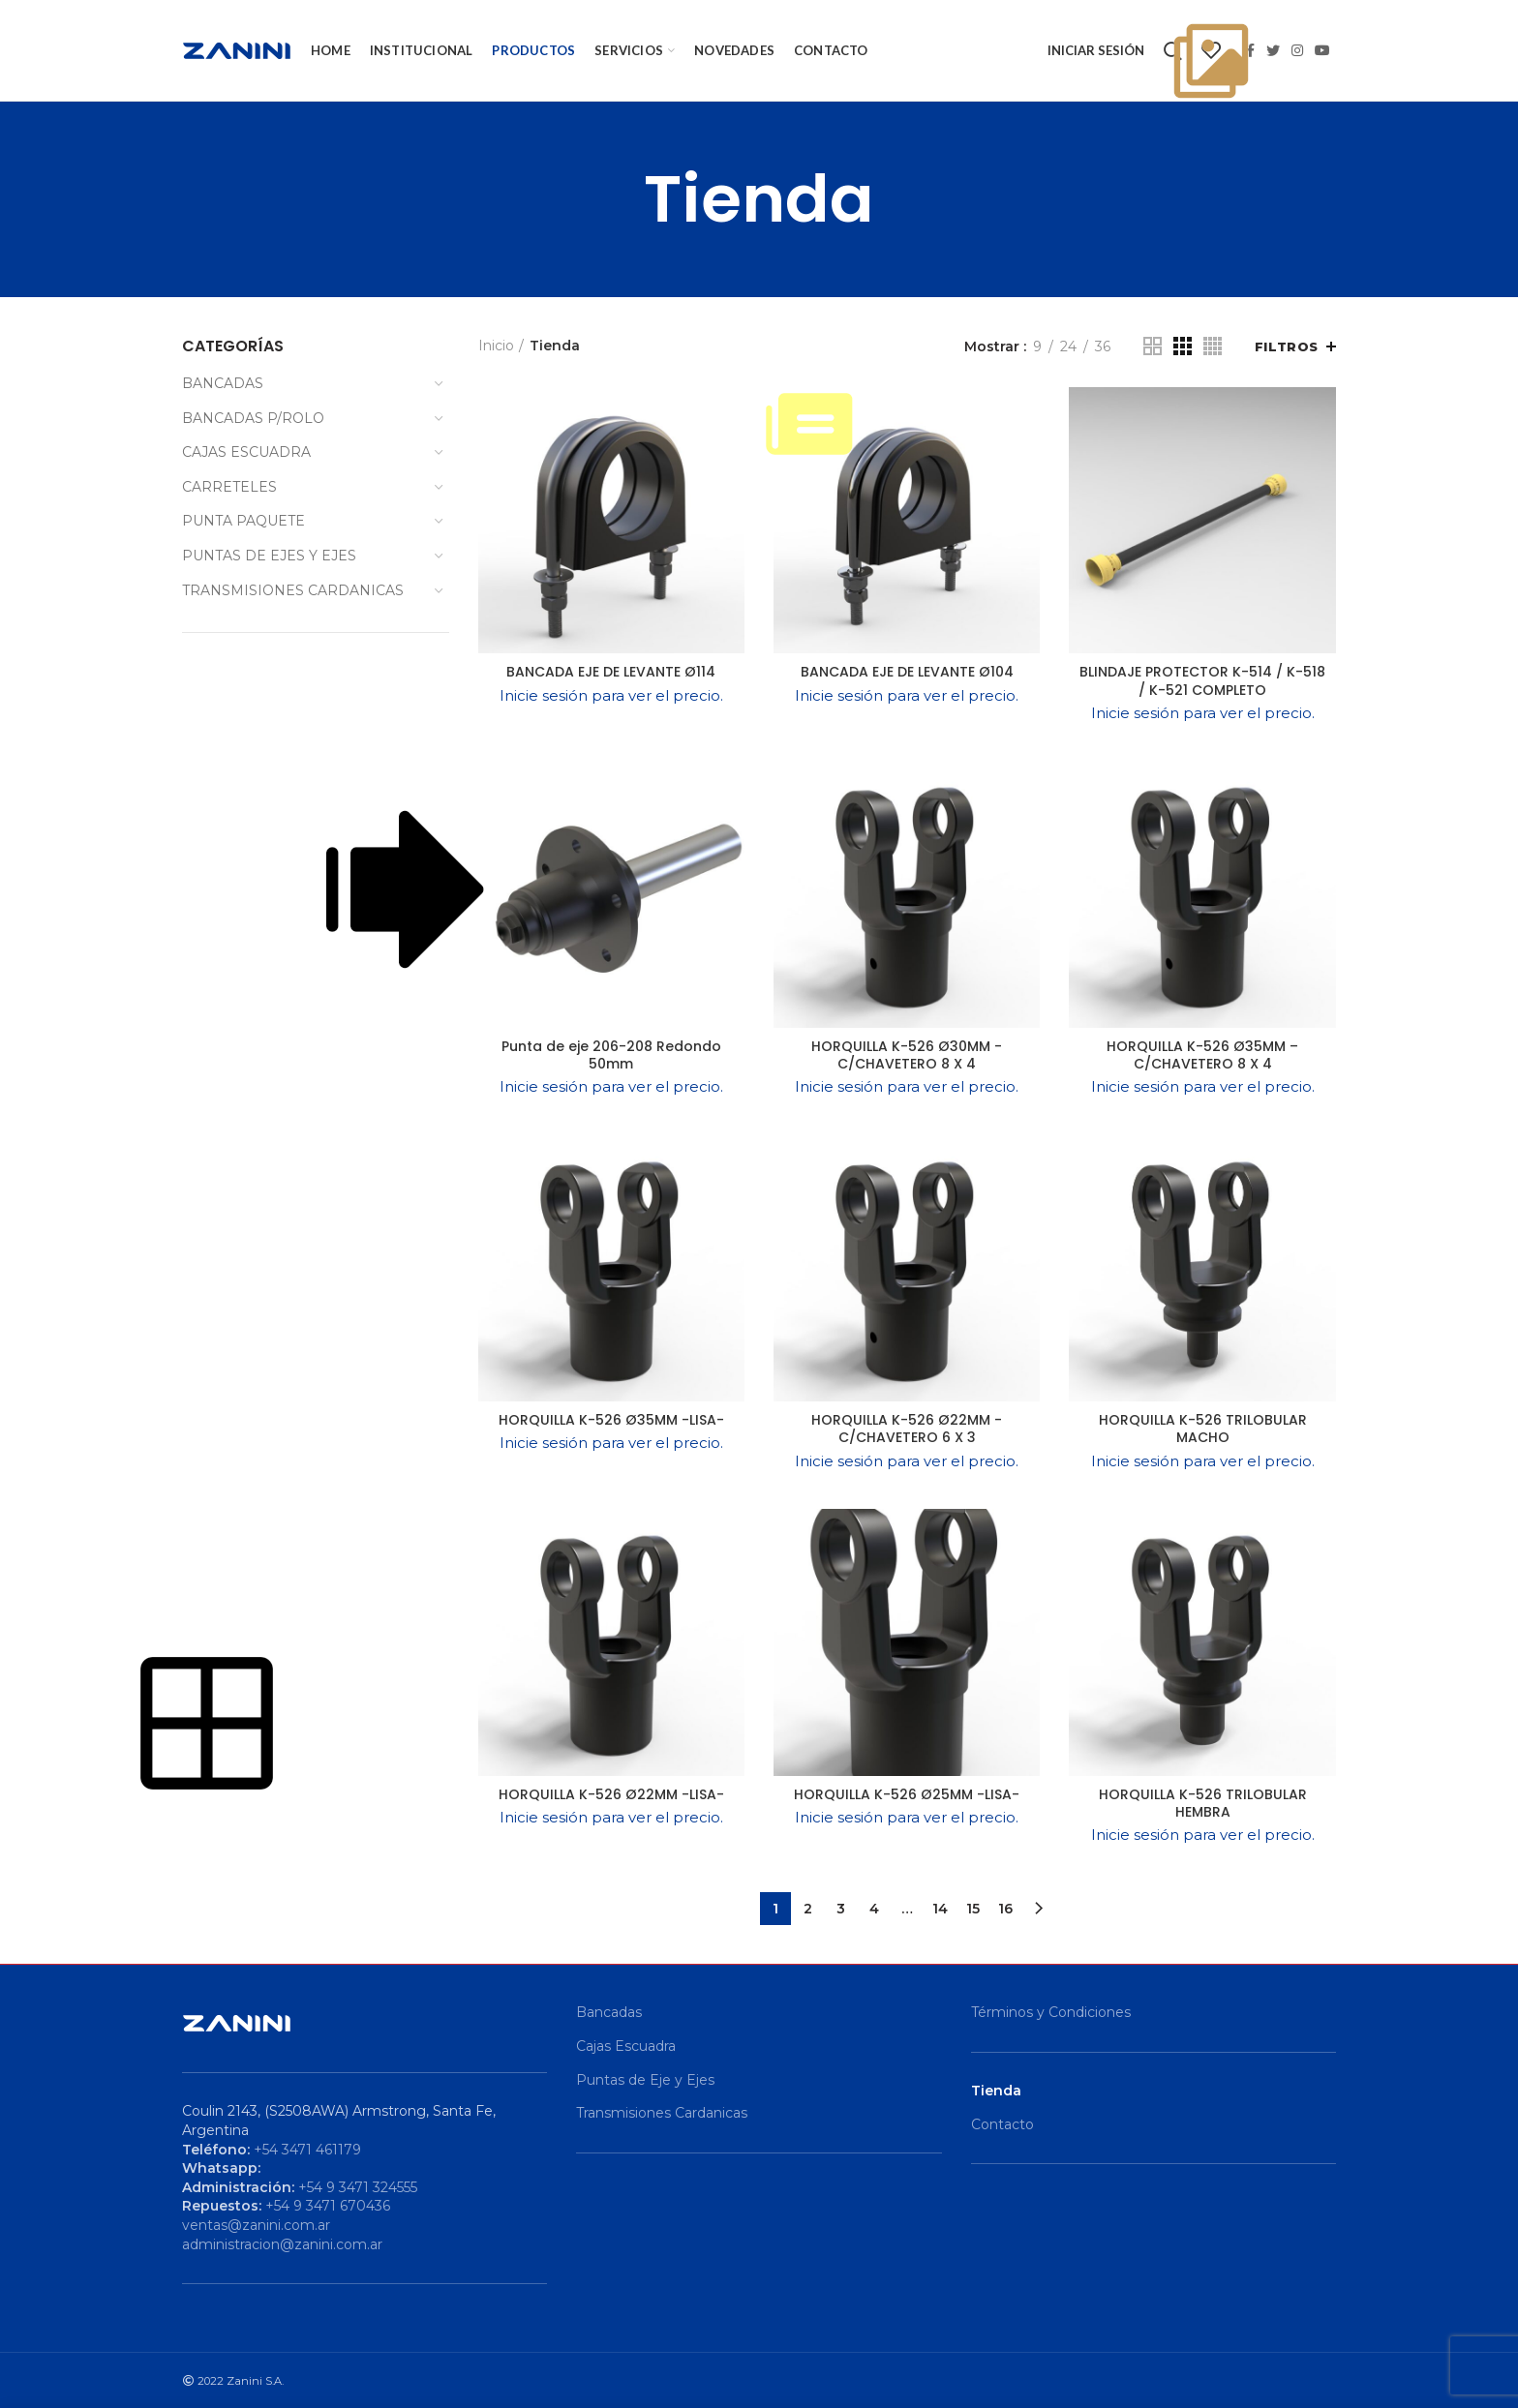 This screenshot has height=2408, width=1518. Describe the element at coordinates (1211, 61) in the screenshot. I see `view photo gallery or image library` at that location.